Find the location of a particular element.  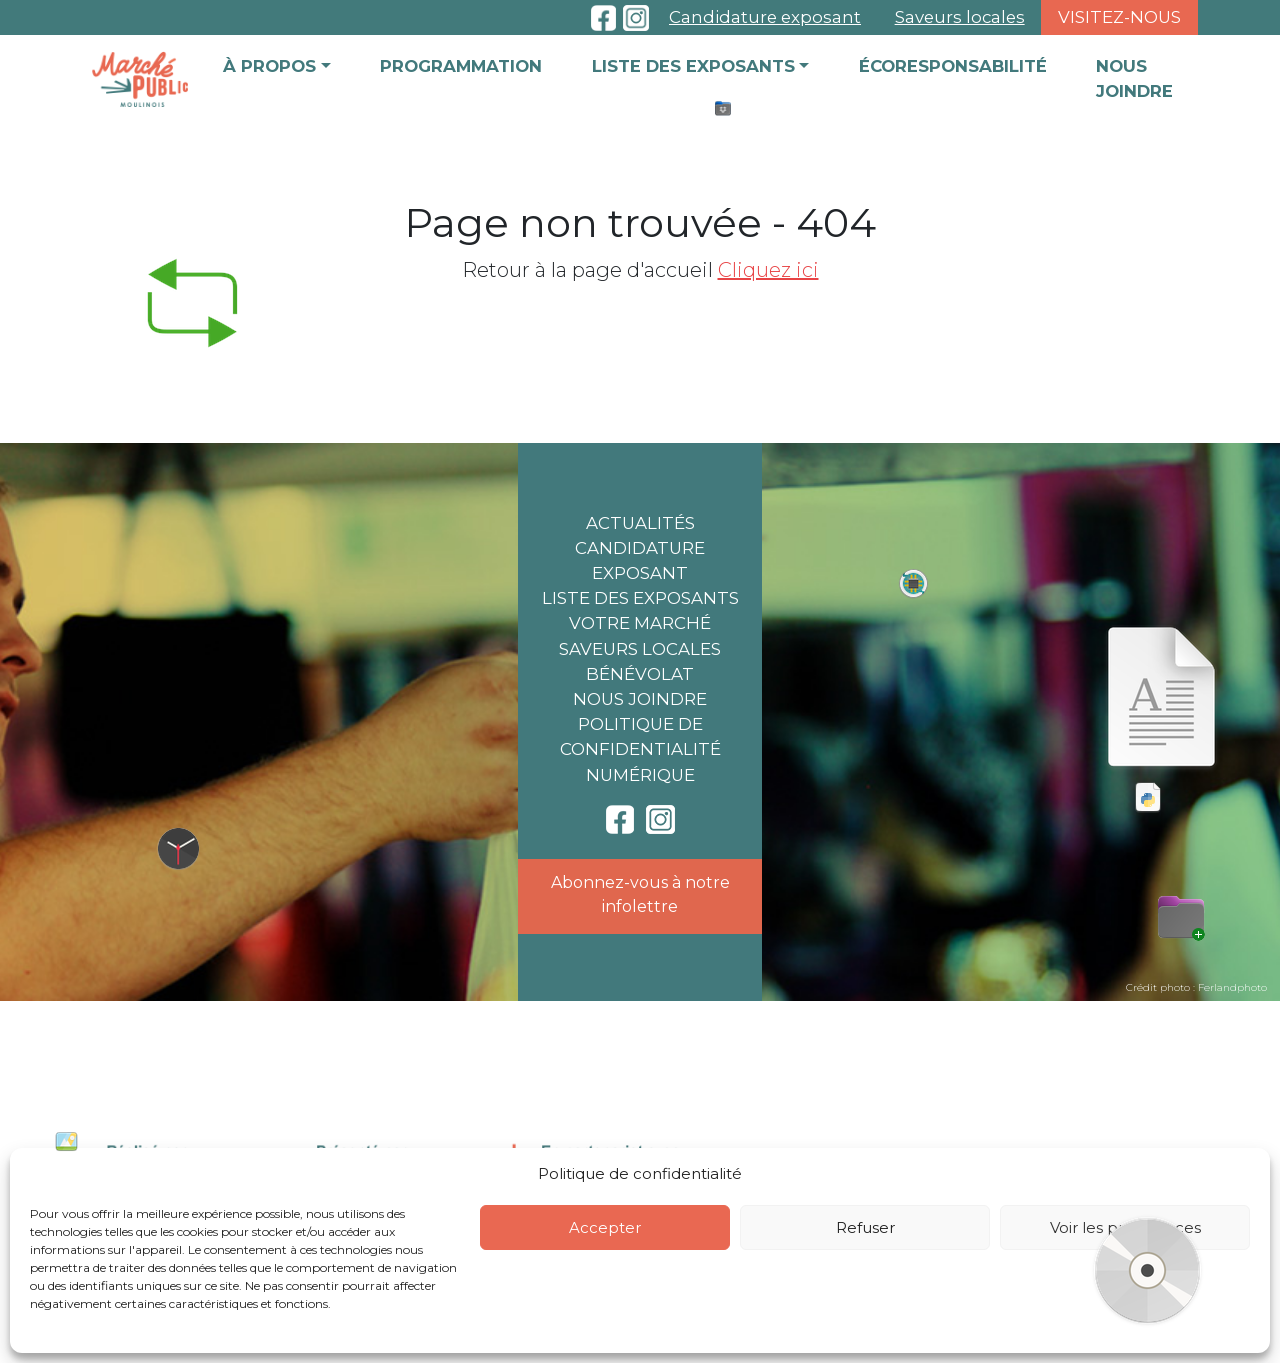

access firmware update settings is located at coordinates (913, 583).